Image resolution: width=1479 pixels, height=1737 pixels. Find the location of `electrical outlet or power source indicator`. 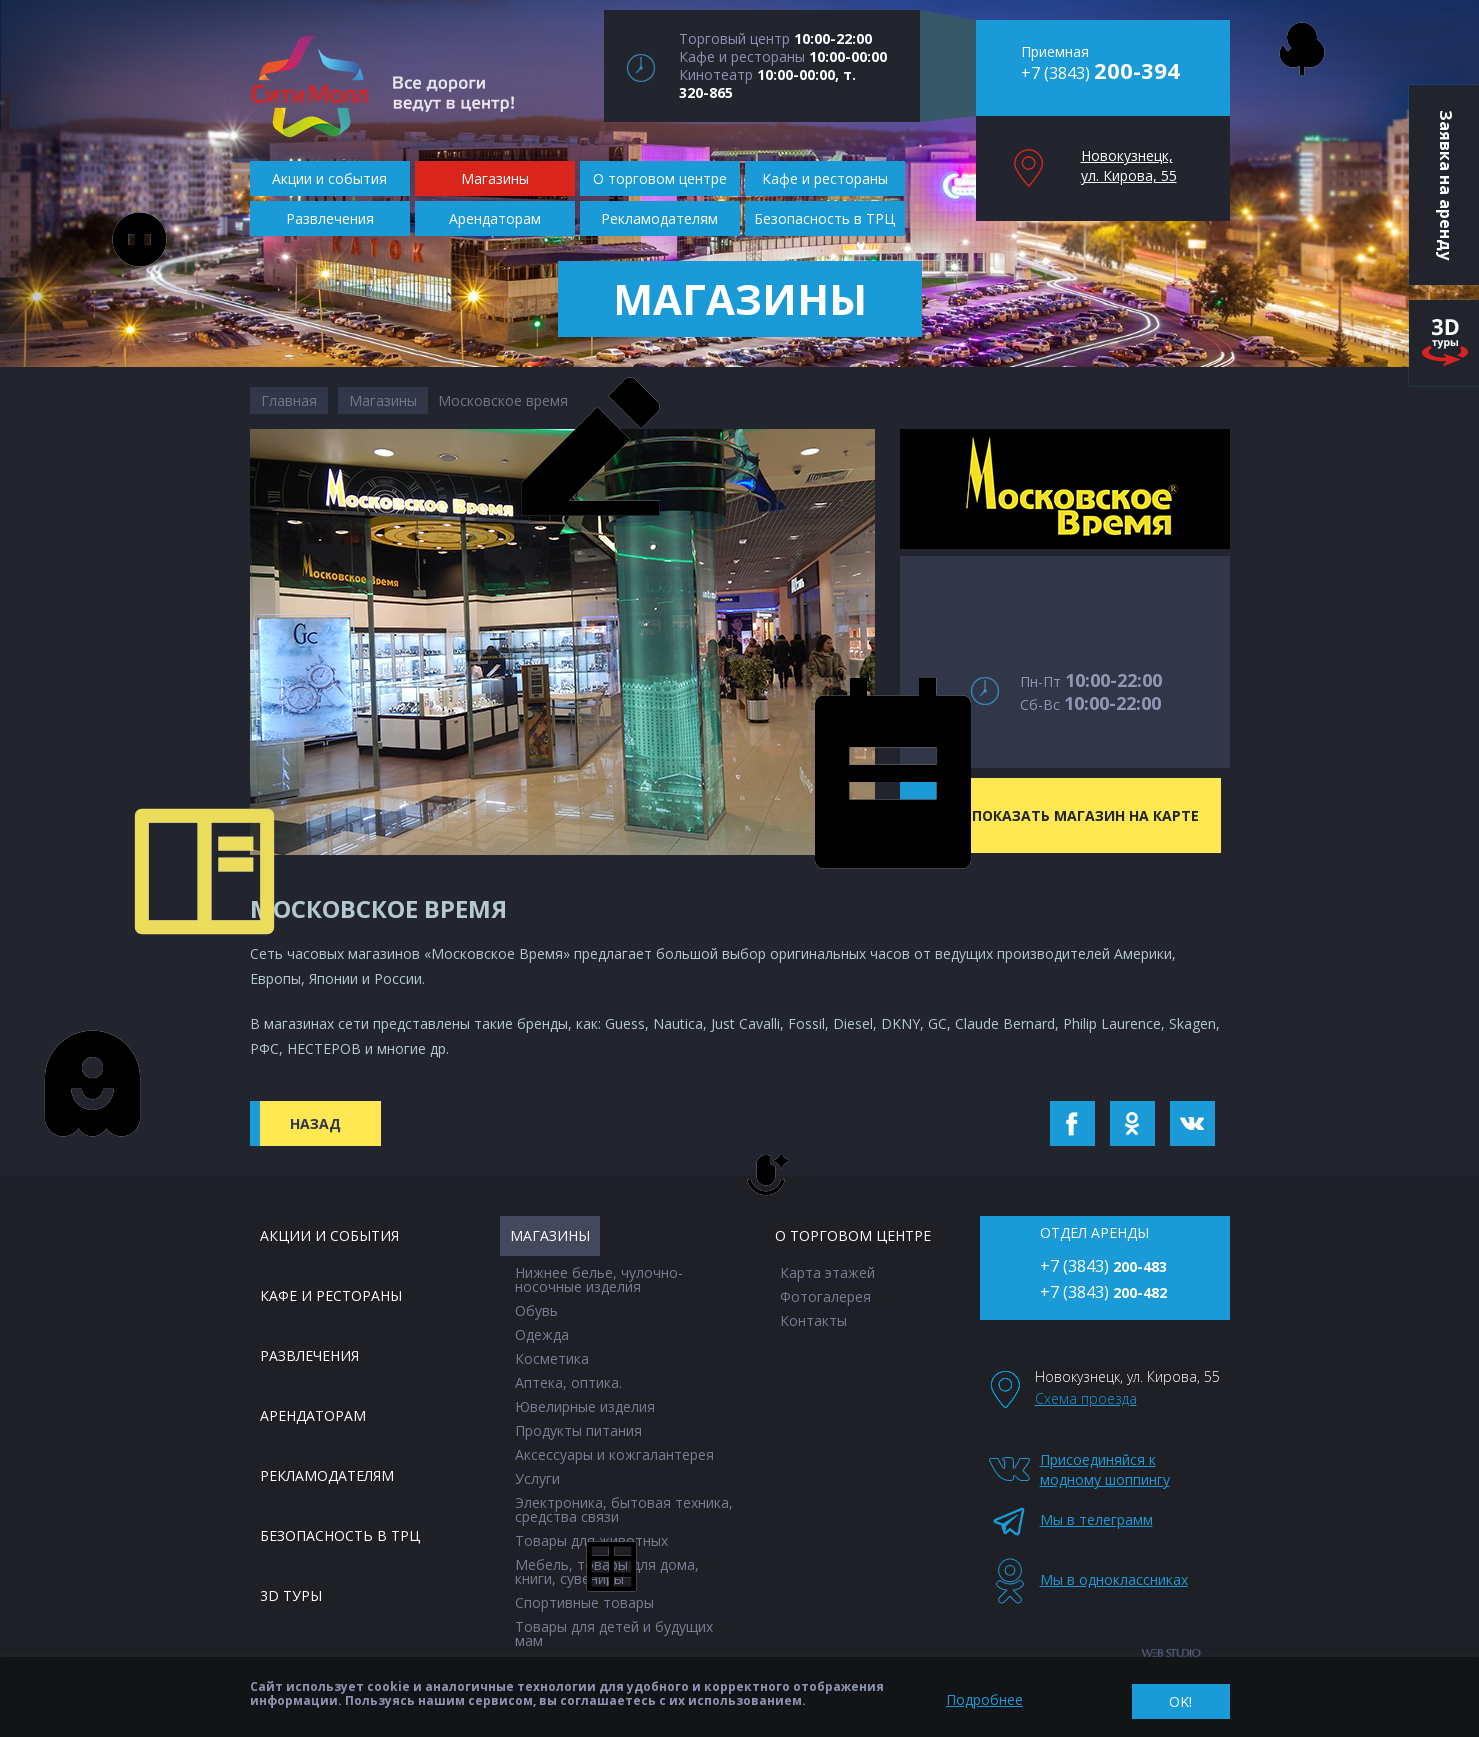

electrical outlet or power source indicator is located at coordinates (139, 239).